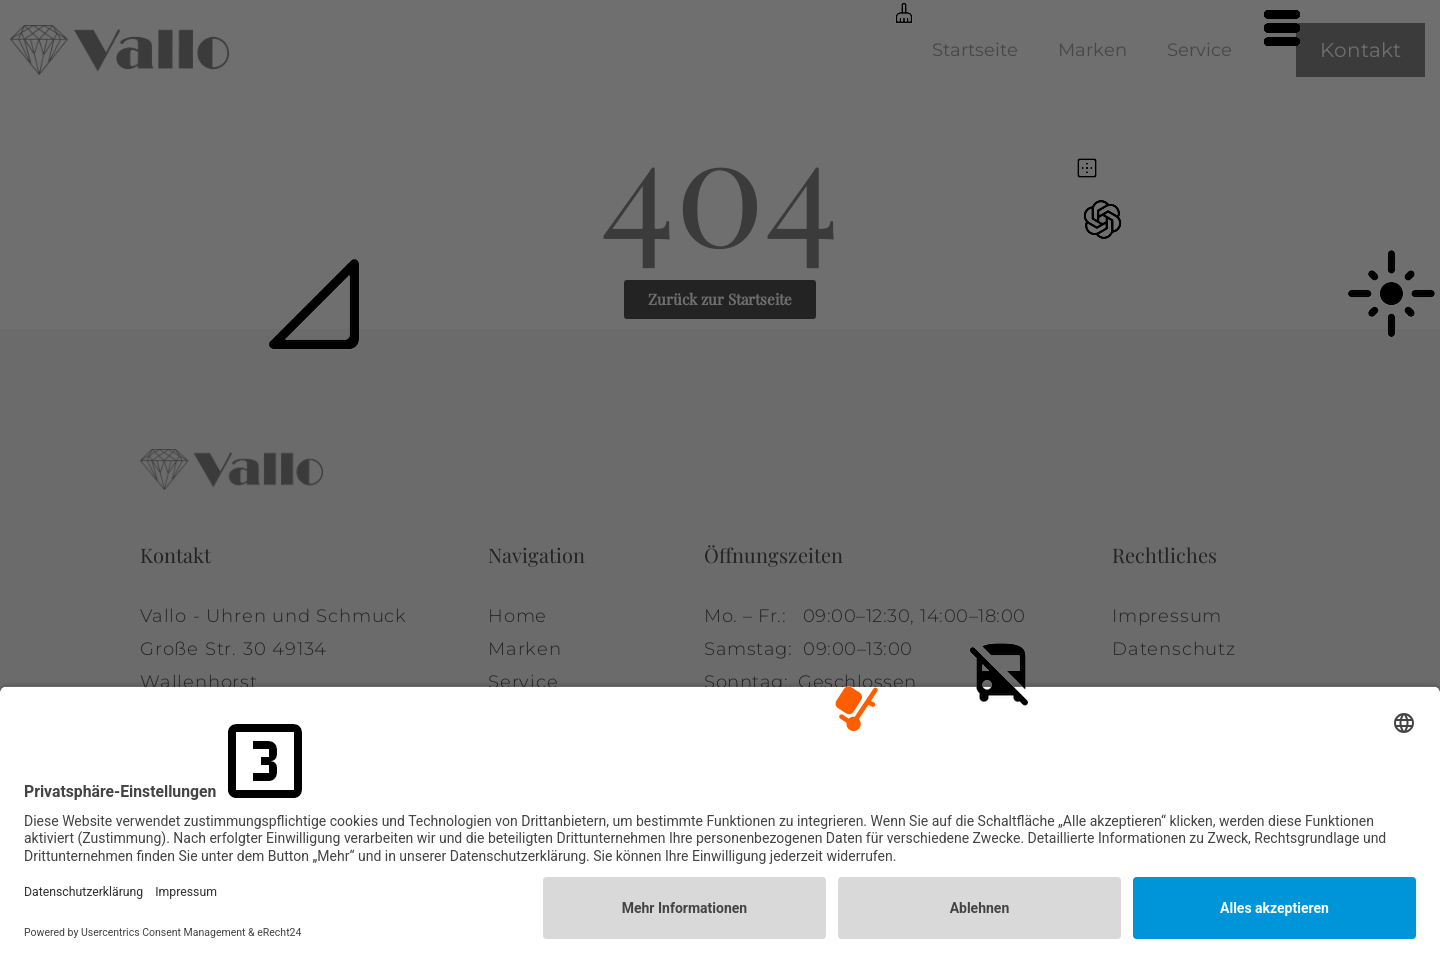 Image resolution: width=1440 pixels, height=963 pixels. I want to click on apply outer border to selected cells, so click(1087, 168).